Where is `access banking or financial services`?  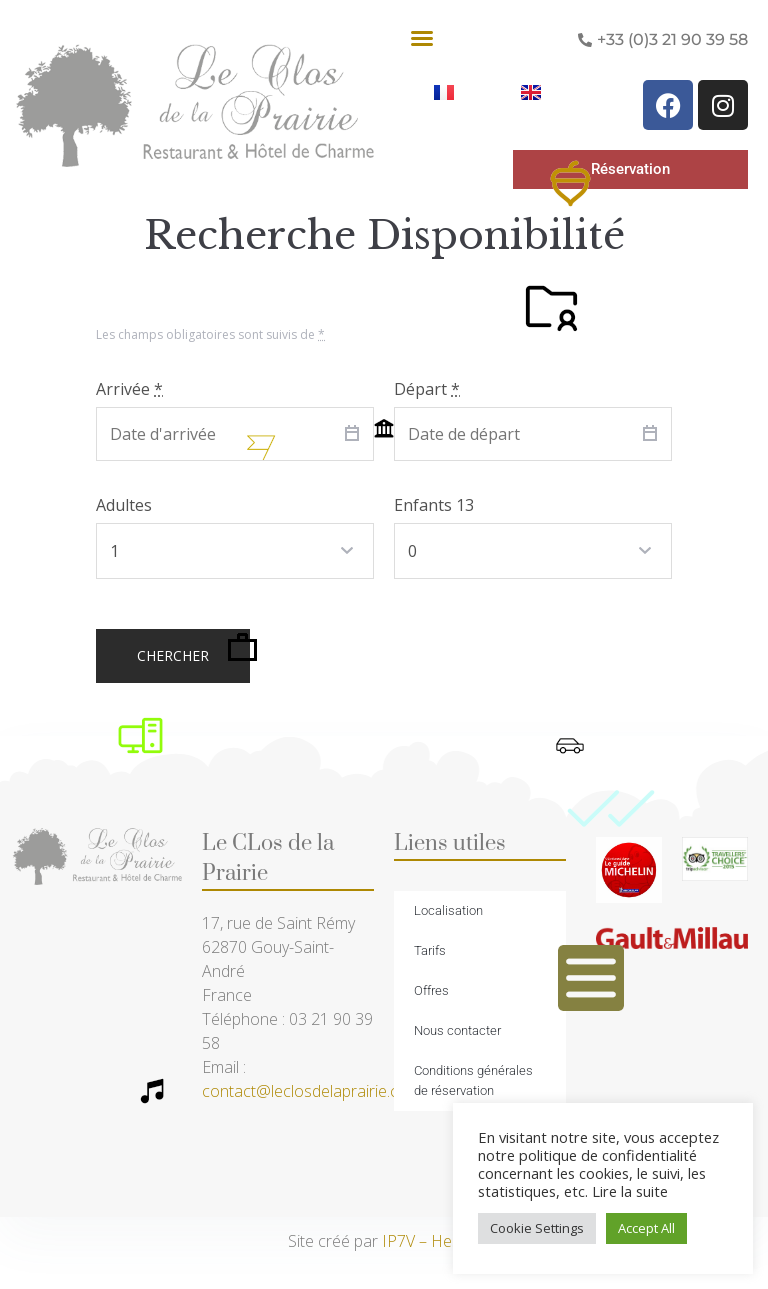
access banking or financial services is located at coordinates (384, 428).